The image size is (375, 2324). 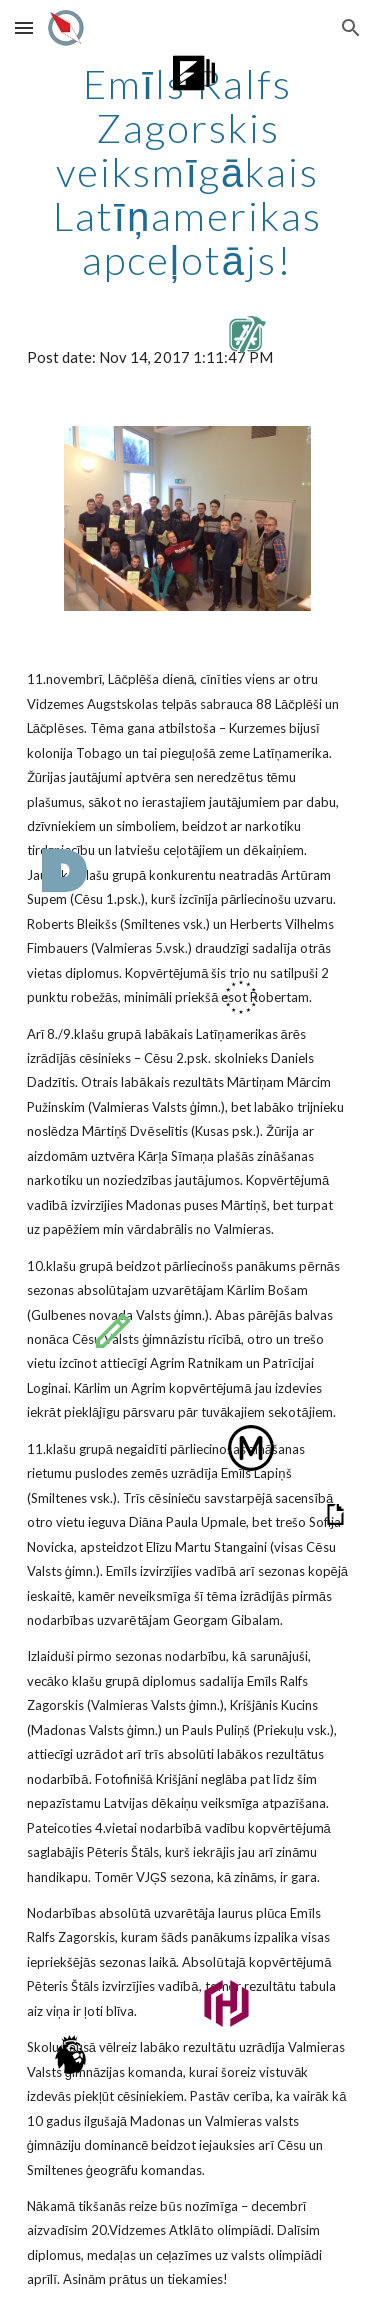 What do you see at coordinates (226, 2003) in the screenshot?
I see `HashiCorp company logo` at bounding box center [226, 2003].